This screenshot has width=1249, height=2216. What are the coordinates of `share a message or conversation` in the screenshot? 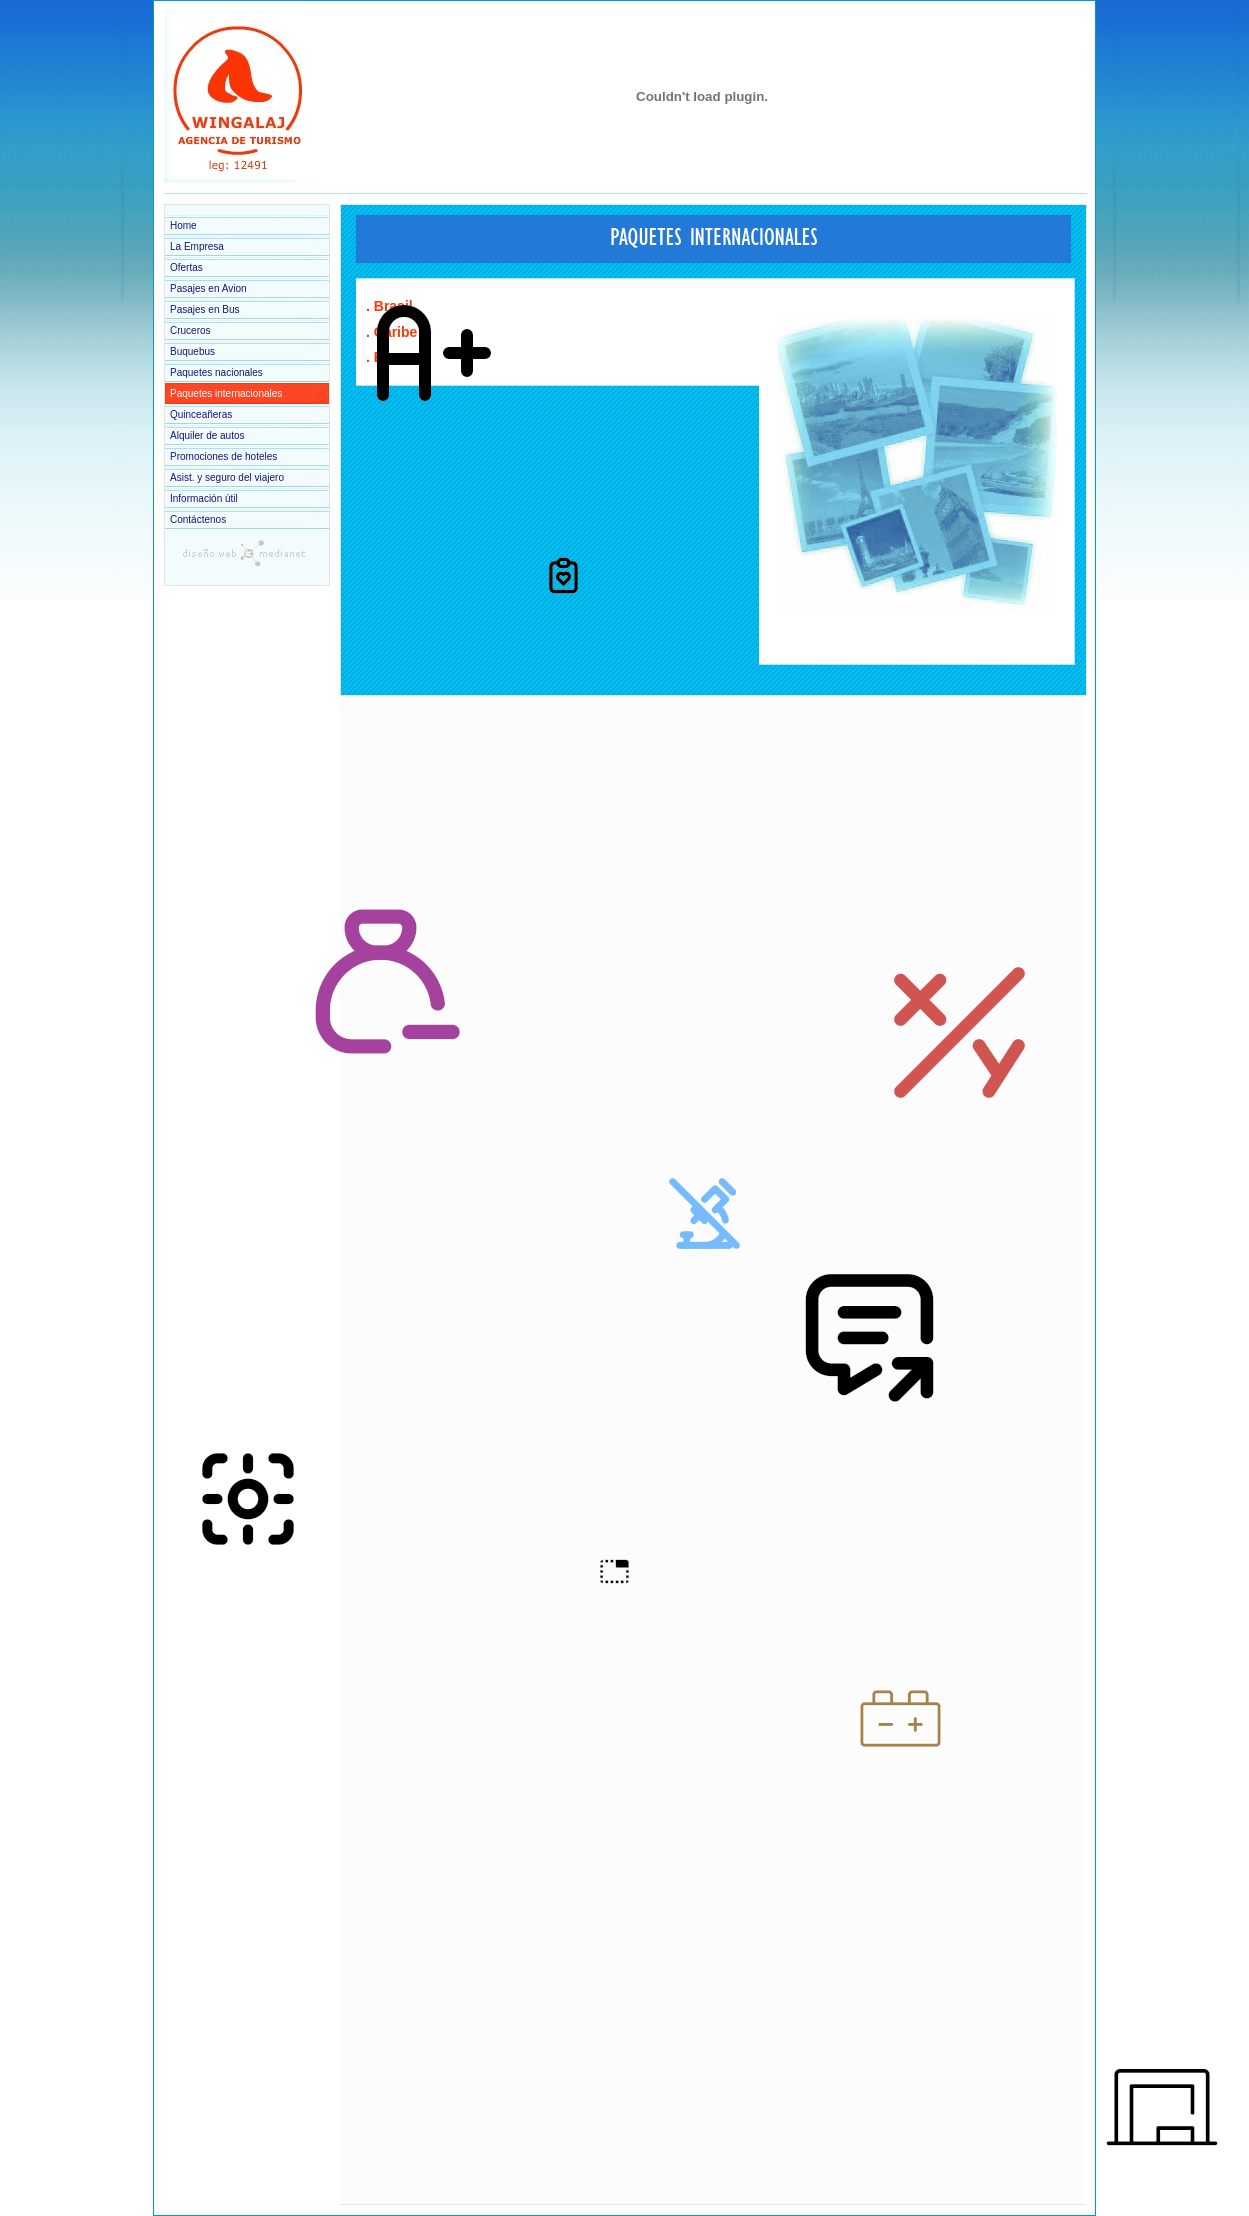 It's located at (869, 1331).